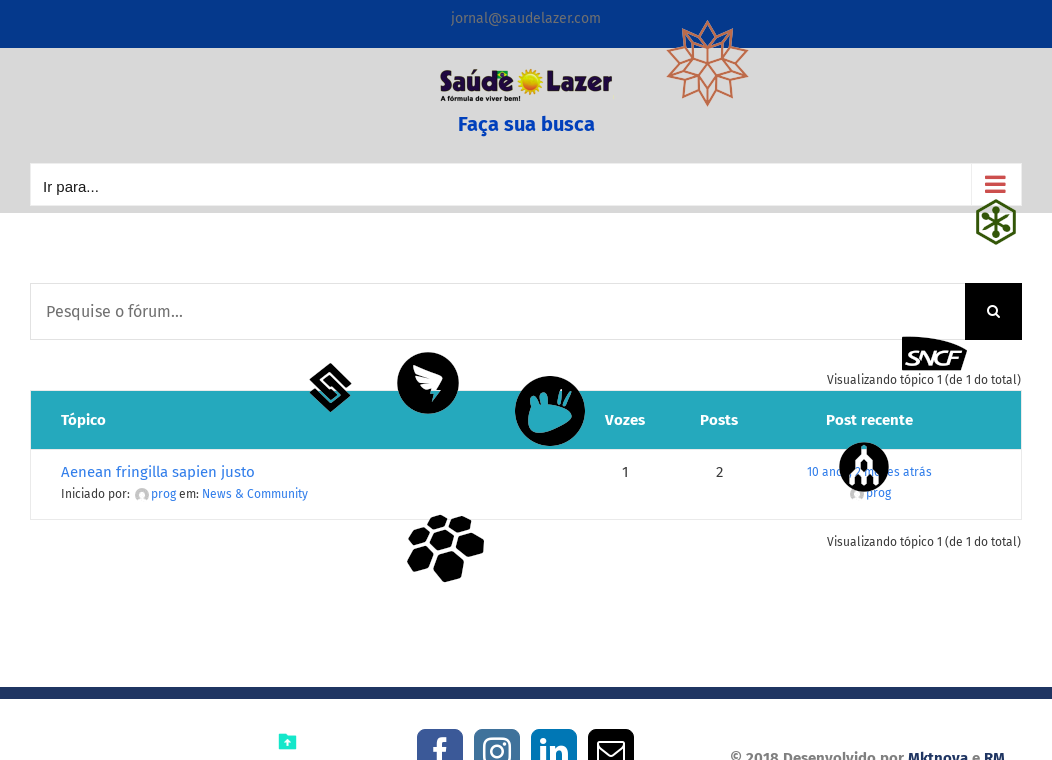 The image size is (1052, 760). What do you see at coordinates (864, 467) in the screenshot?
I see `megaport brand logo` at bounding box center [864, 467].